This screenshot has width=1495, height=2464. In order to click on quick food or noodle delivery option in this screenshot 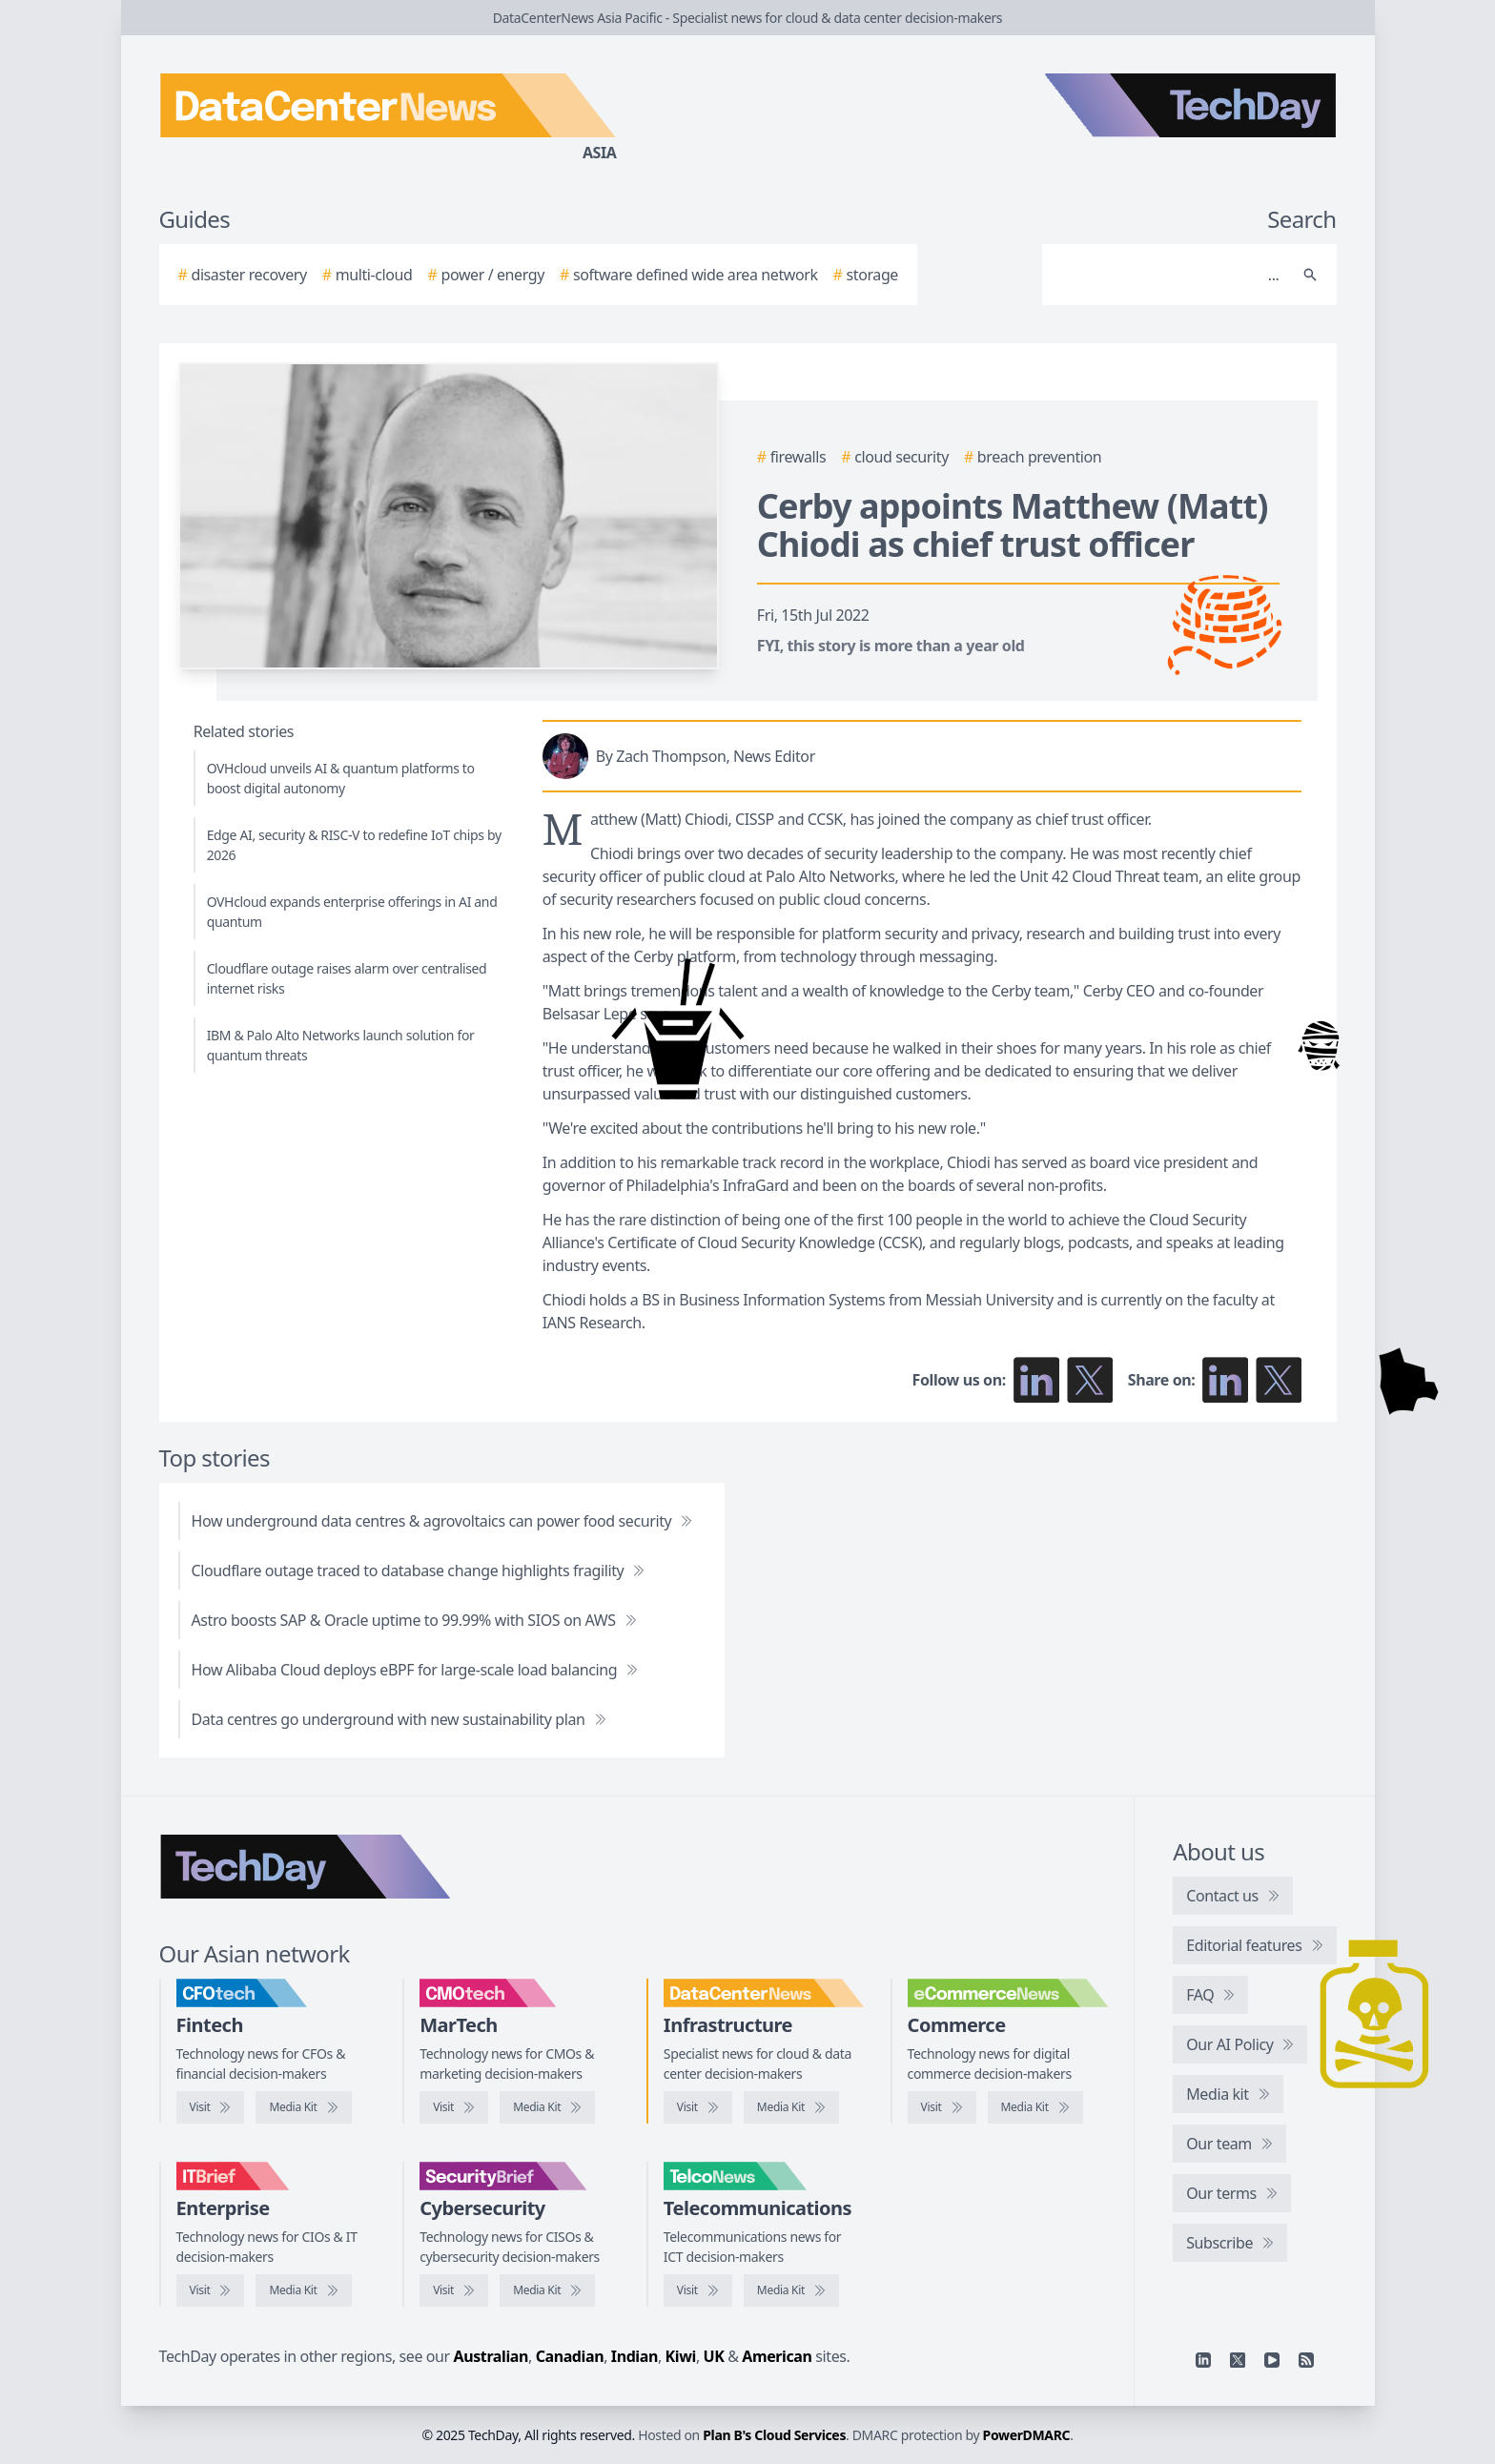, I will do `click(678, 1028)`.